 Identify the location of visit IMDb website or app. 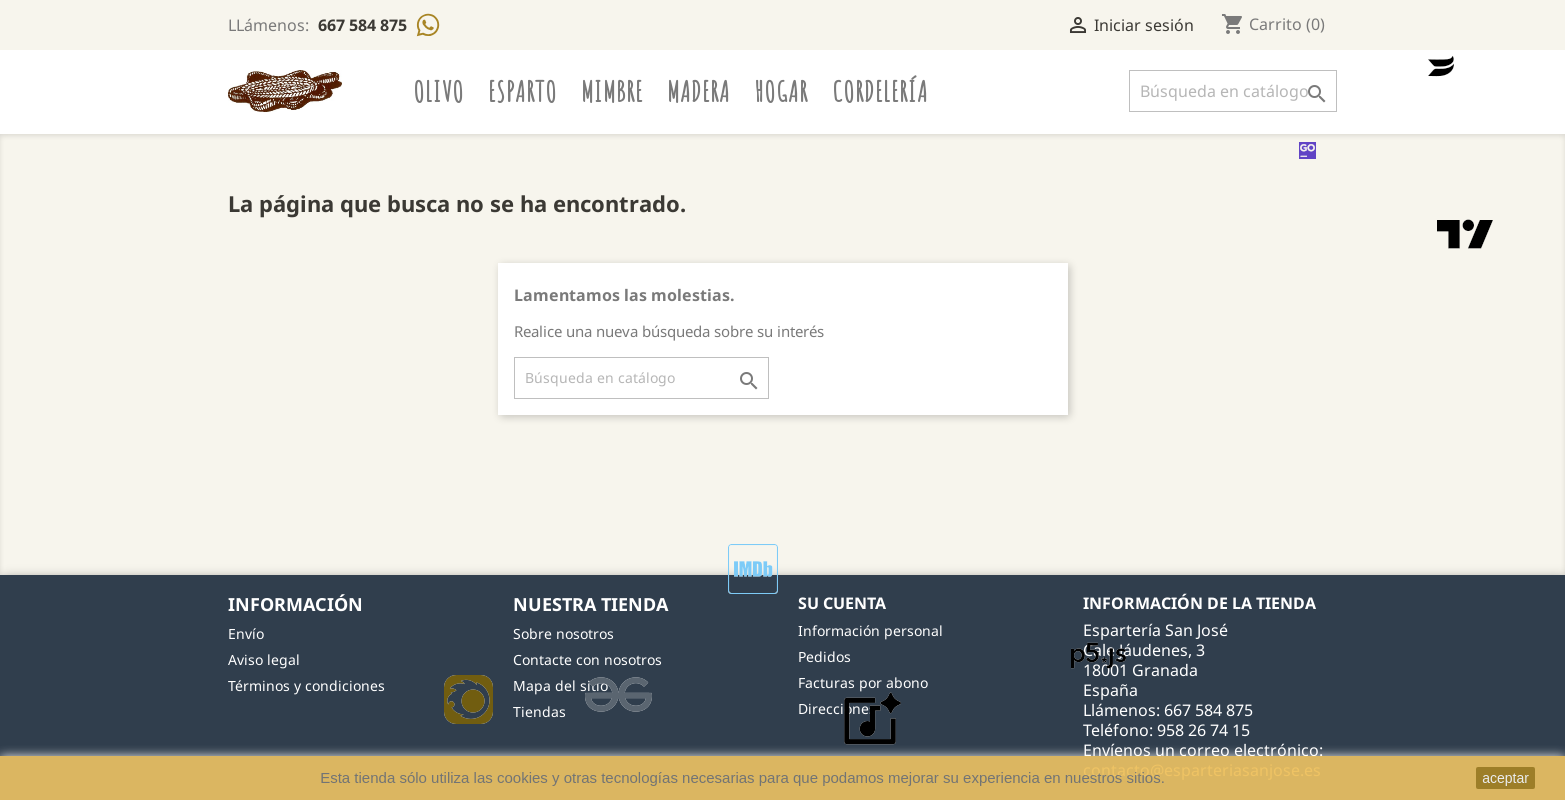
(753, 569).